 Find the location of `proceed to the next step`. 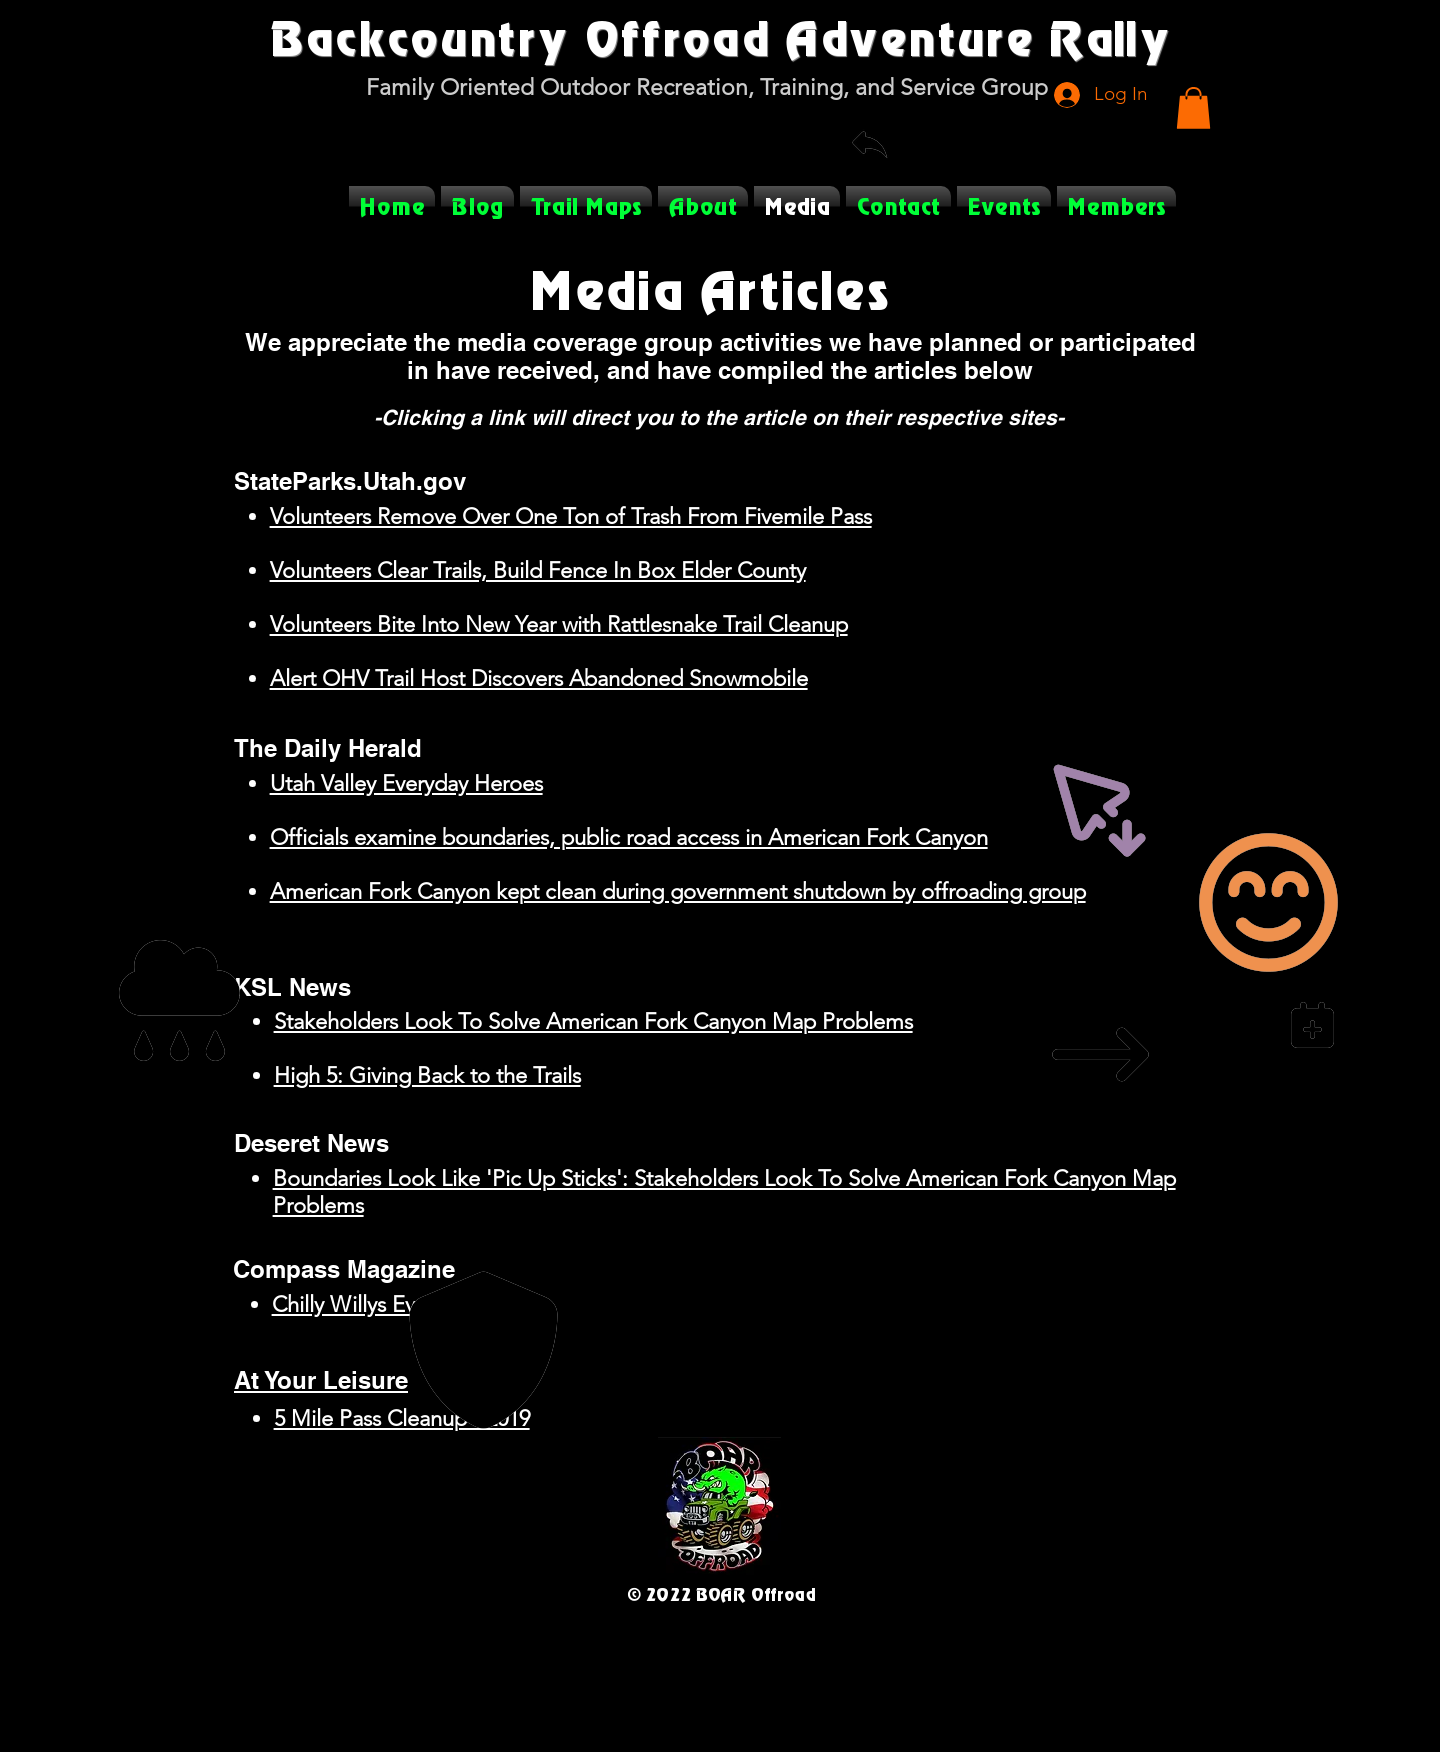

proceed to the next step is located at coordinates (1100, 1054).